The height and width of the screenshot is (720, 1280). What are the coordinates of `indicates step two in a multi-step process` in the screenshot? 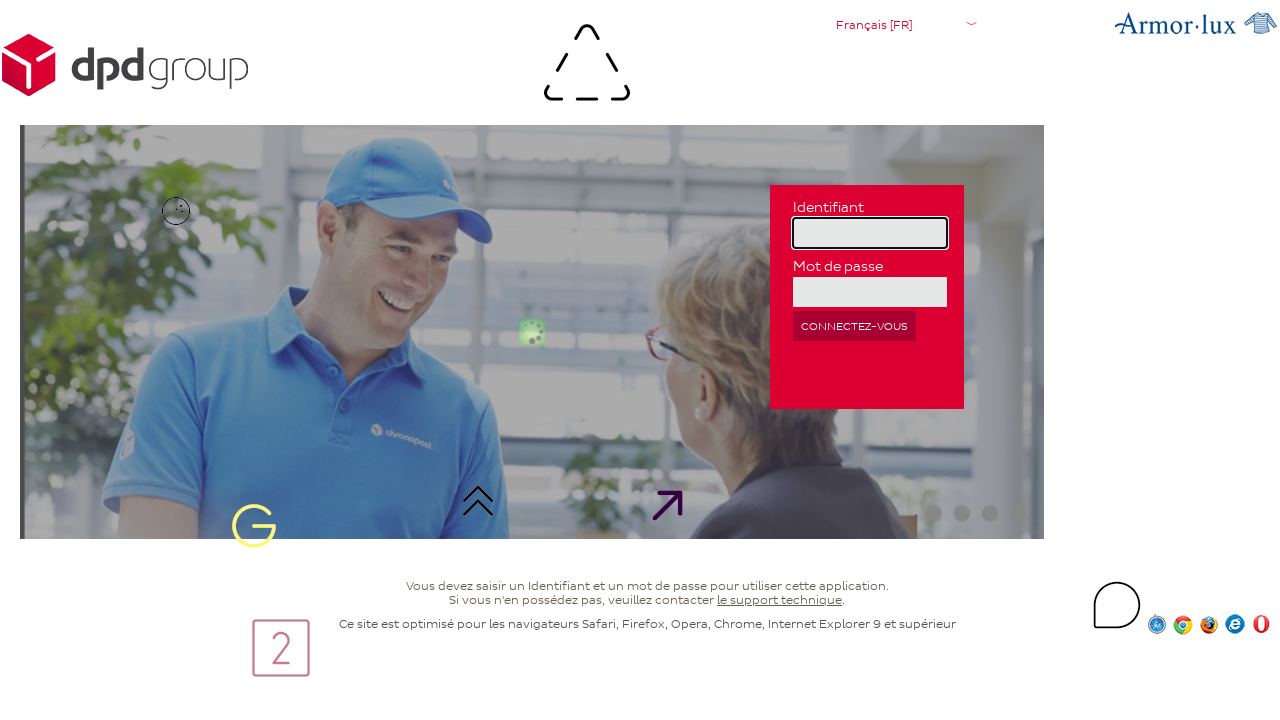 It's located at (281, 648).